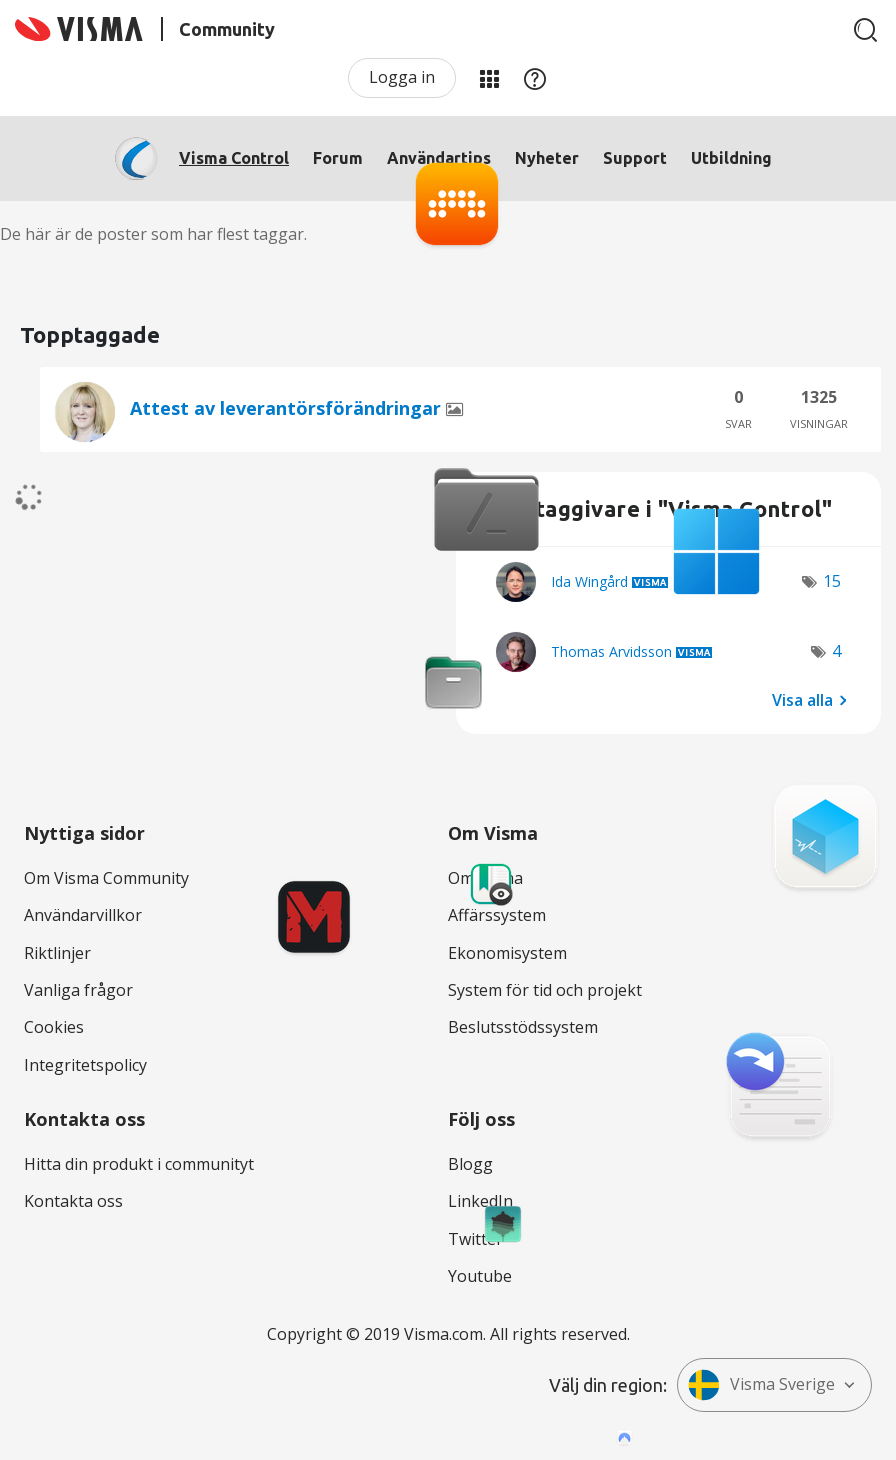 This screenshot has width=896, height=1460. What do you see at coordinates (314, 917) in the screenshot?
I see `launch Metro 2033 game` at bounding box center [314, 917].